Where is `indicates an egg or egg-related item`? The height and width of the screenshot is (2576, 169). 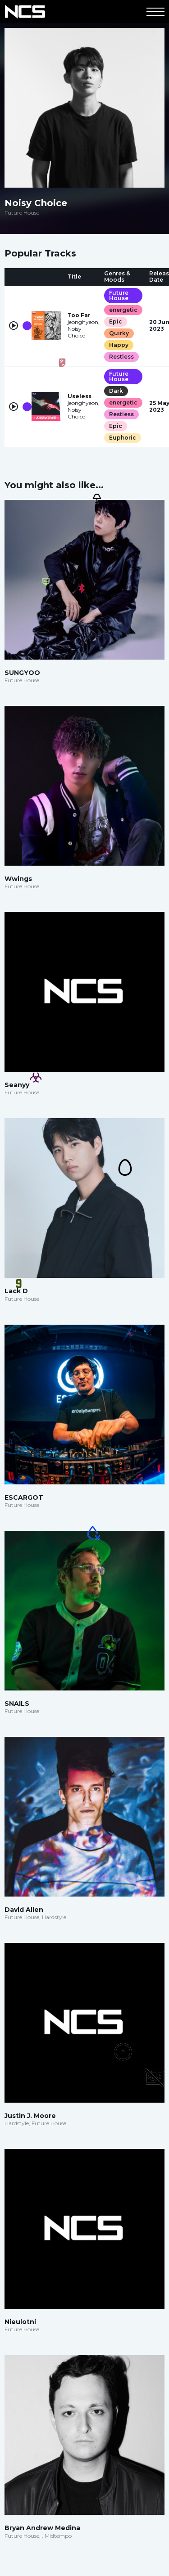
indicates an egg or egg-related item is located at coordinates (125, 1167).